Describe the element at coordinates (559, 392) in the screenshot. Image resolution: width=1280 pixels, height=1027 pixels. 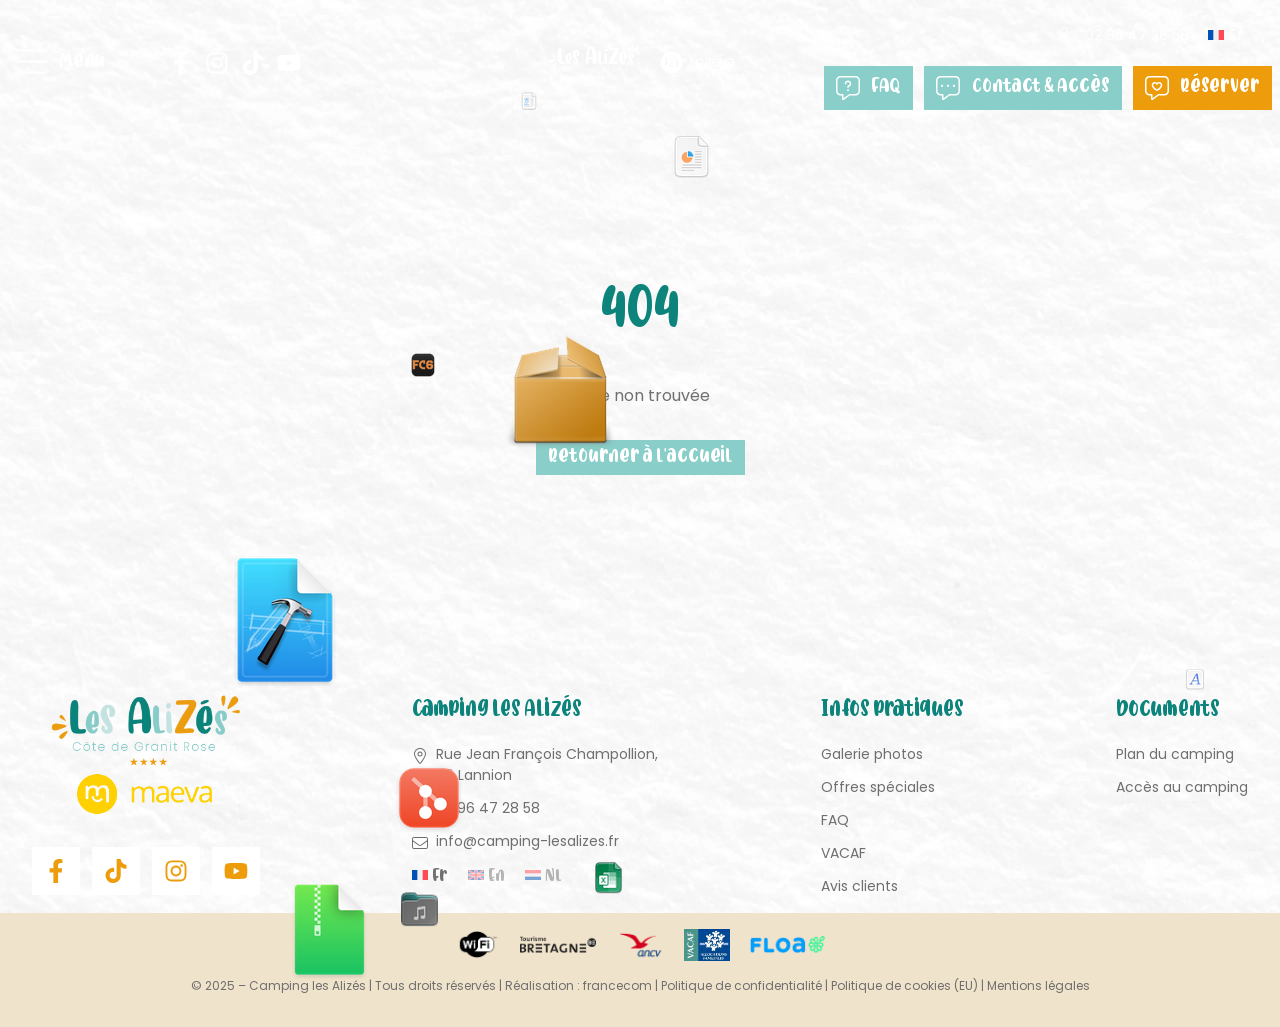
I see `generic package or archive file type` at that location.